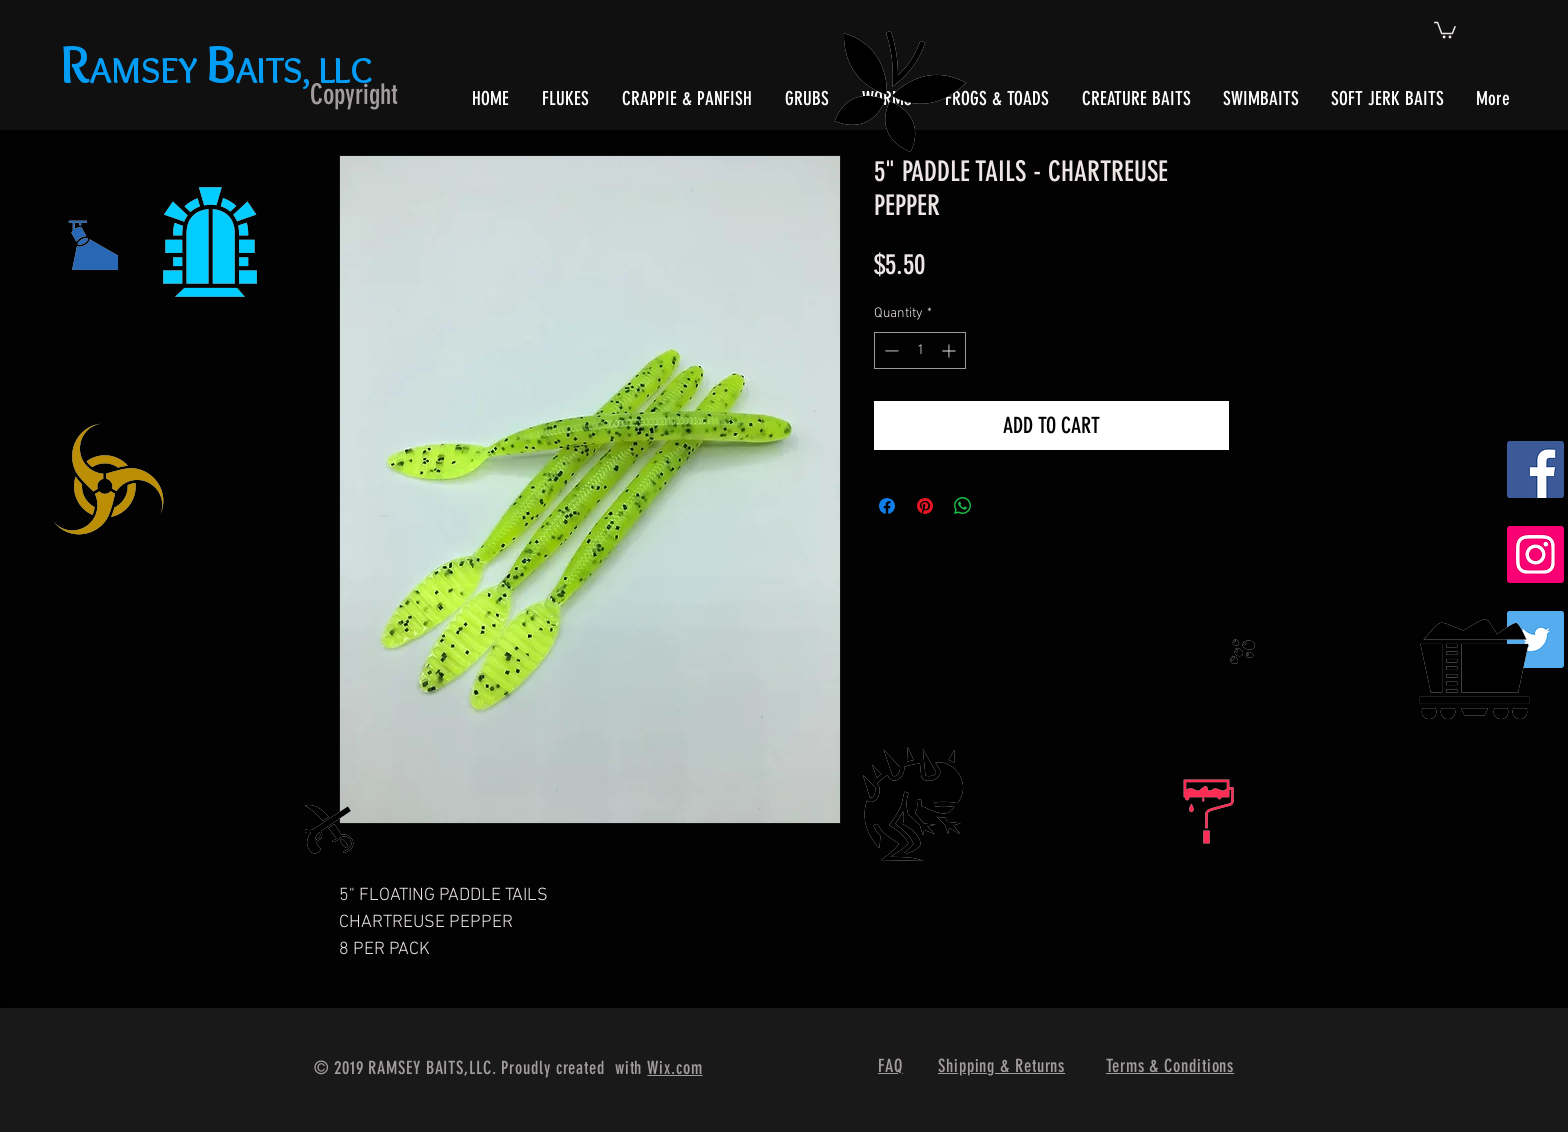  What do you see at coordinates (913, 804) in the screenshot?
I see `select troglodyte character or creature class` at bounding box center [913, 804].